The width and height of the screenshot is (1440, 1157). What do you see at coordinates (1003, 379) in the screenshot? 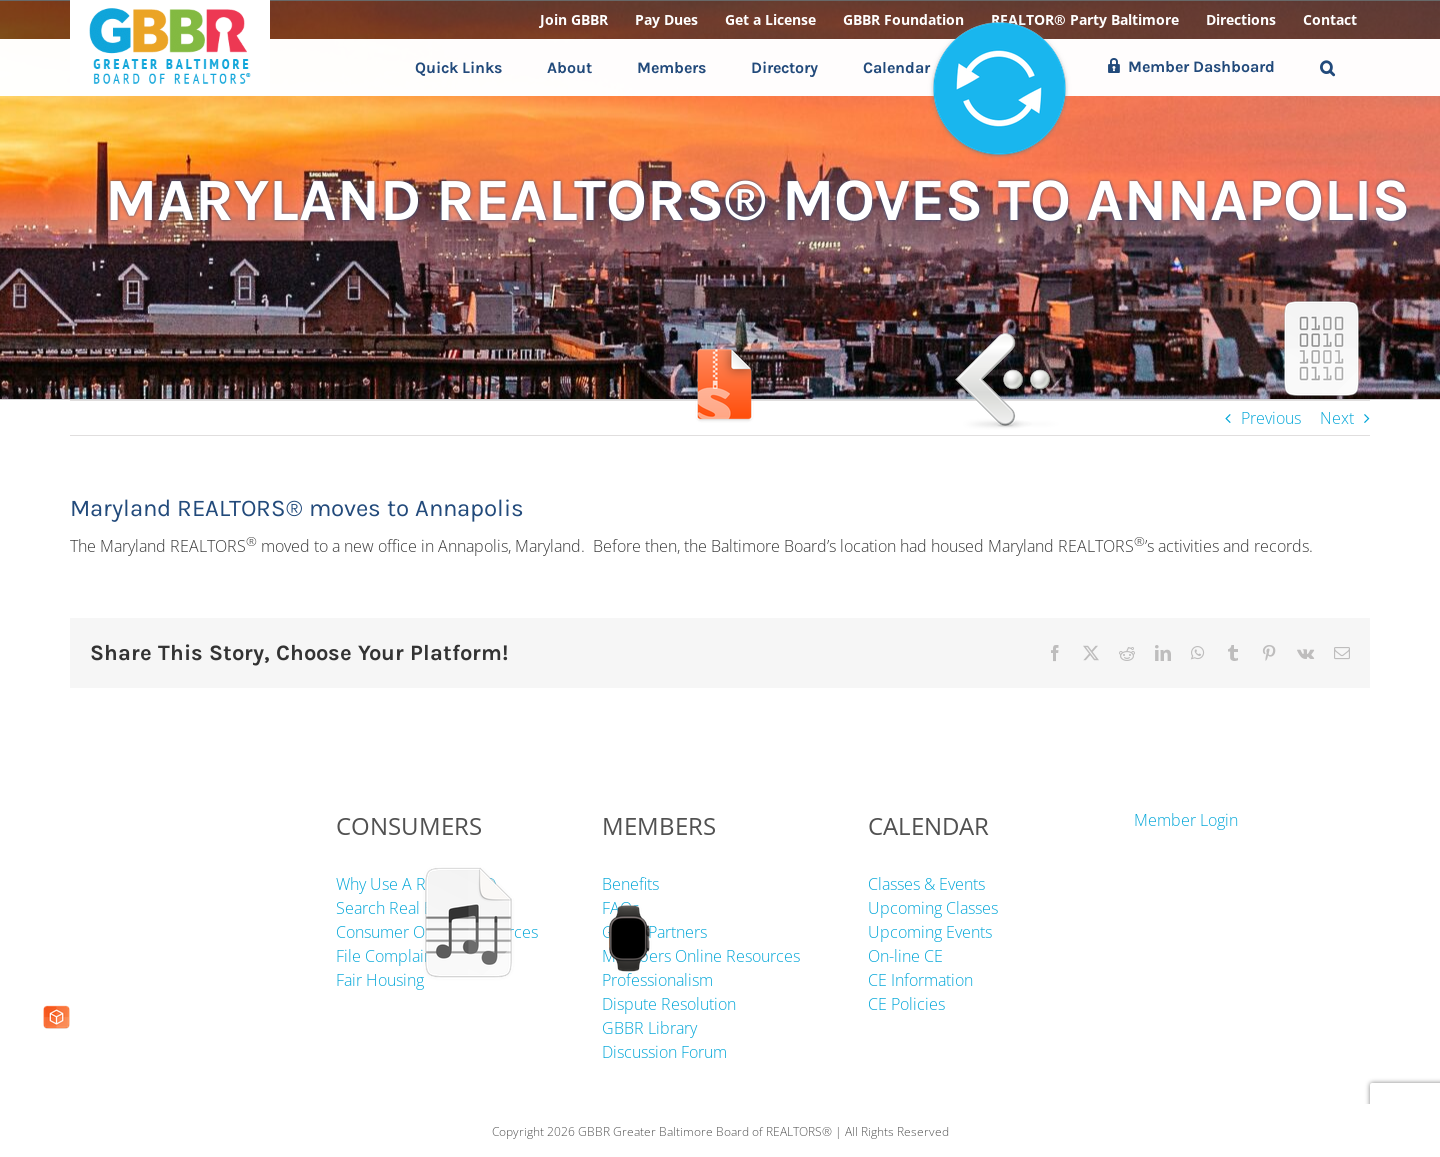
I see `go back to the previous screen or page` at bounding box center [1003, 379].